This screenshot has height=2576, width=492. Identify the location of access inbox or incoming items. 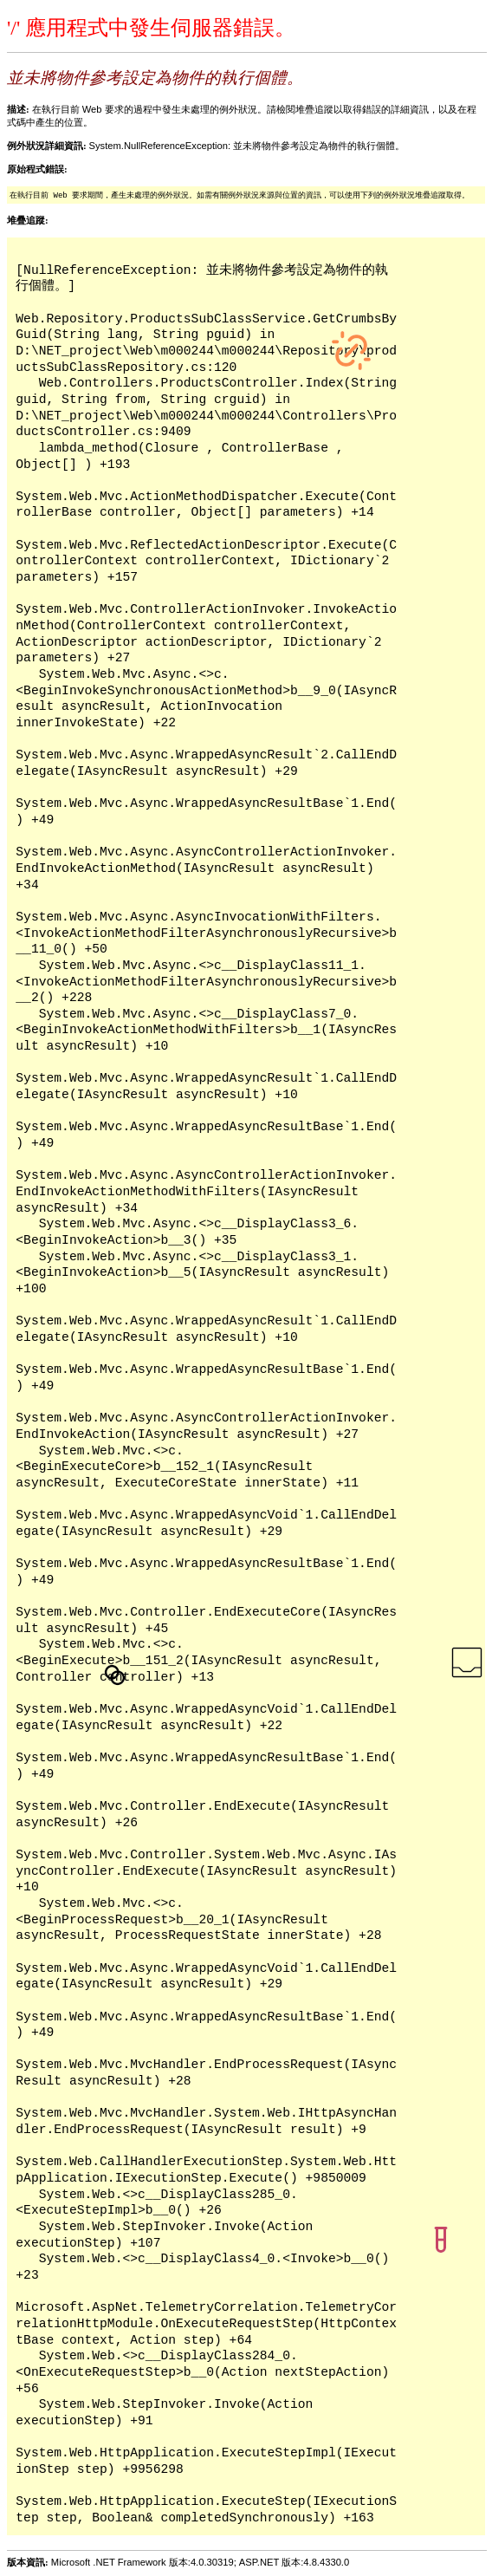
(467, 1662).